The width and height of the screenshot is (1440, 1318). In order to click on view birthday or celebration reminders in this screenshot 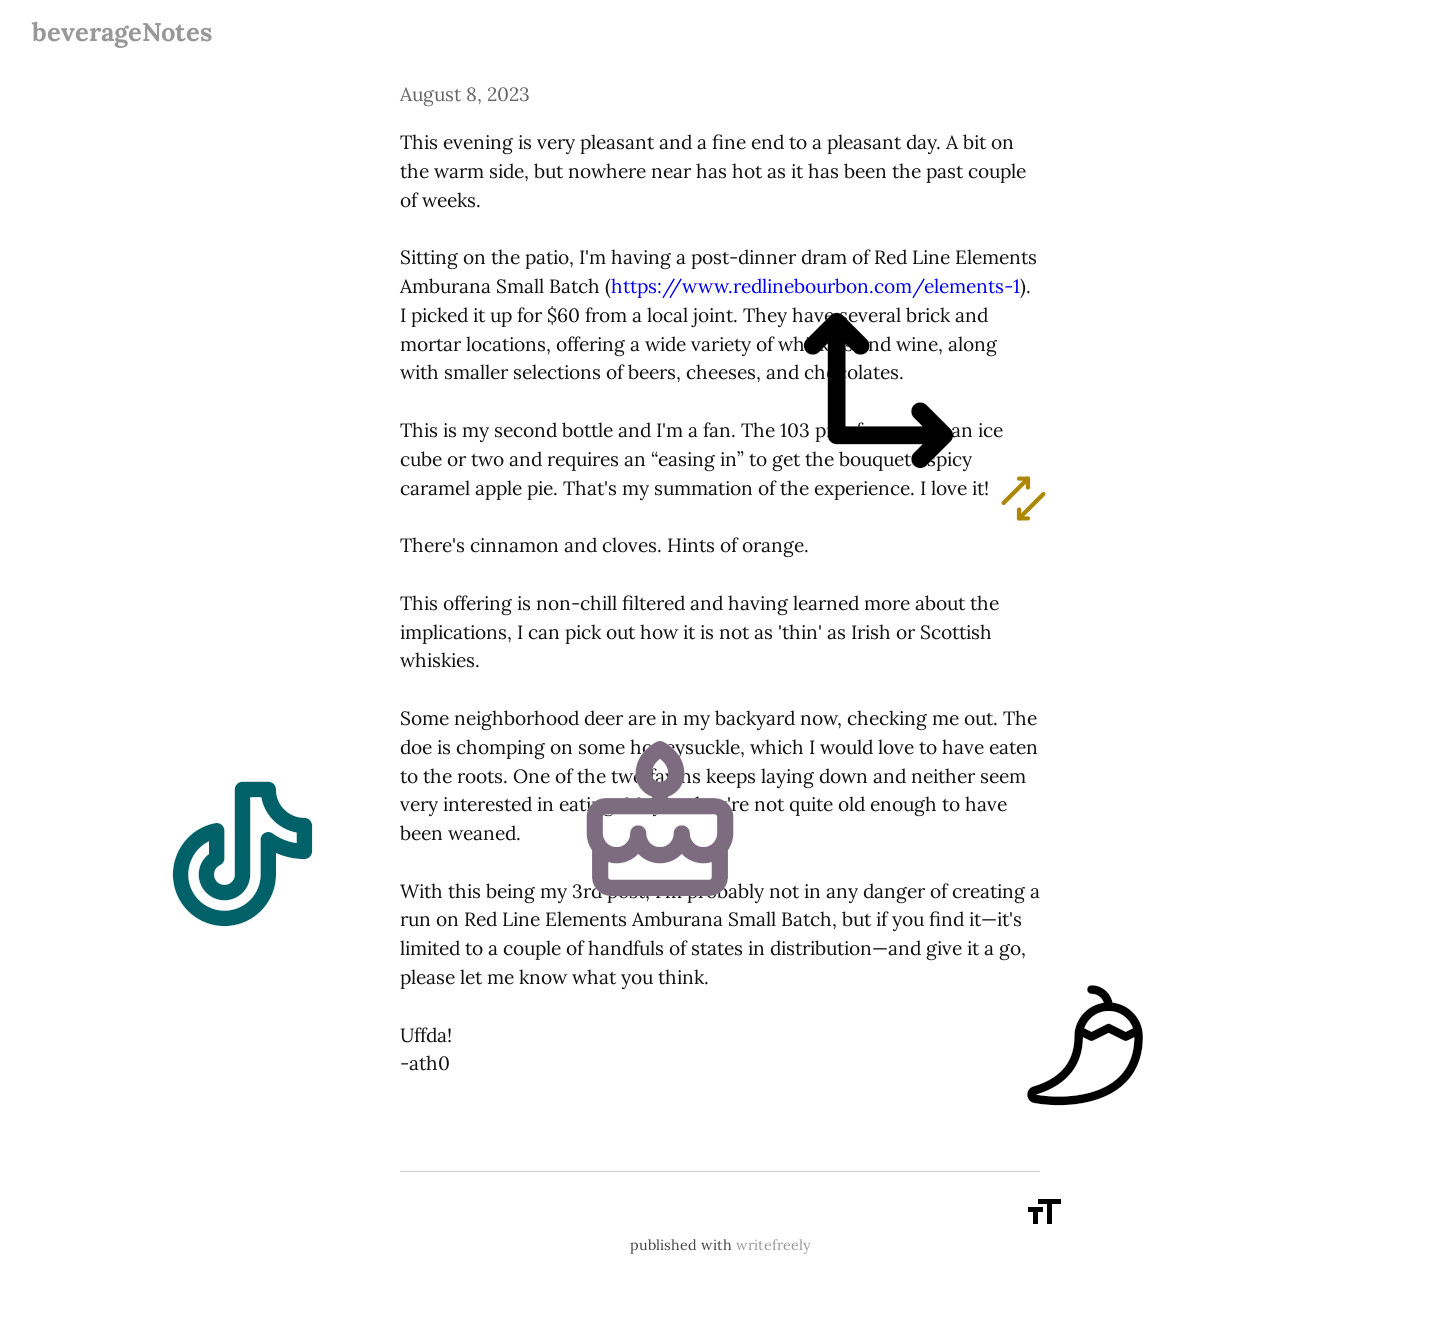, I will do `click(660, 828)`.